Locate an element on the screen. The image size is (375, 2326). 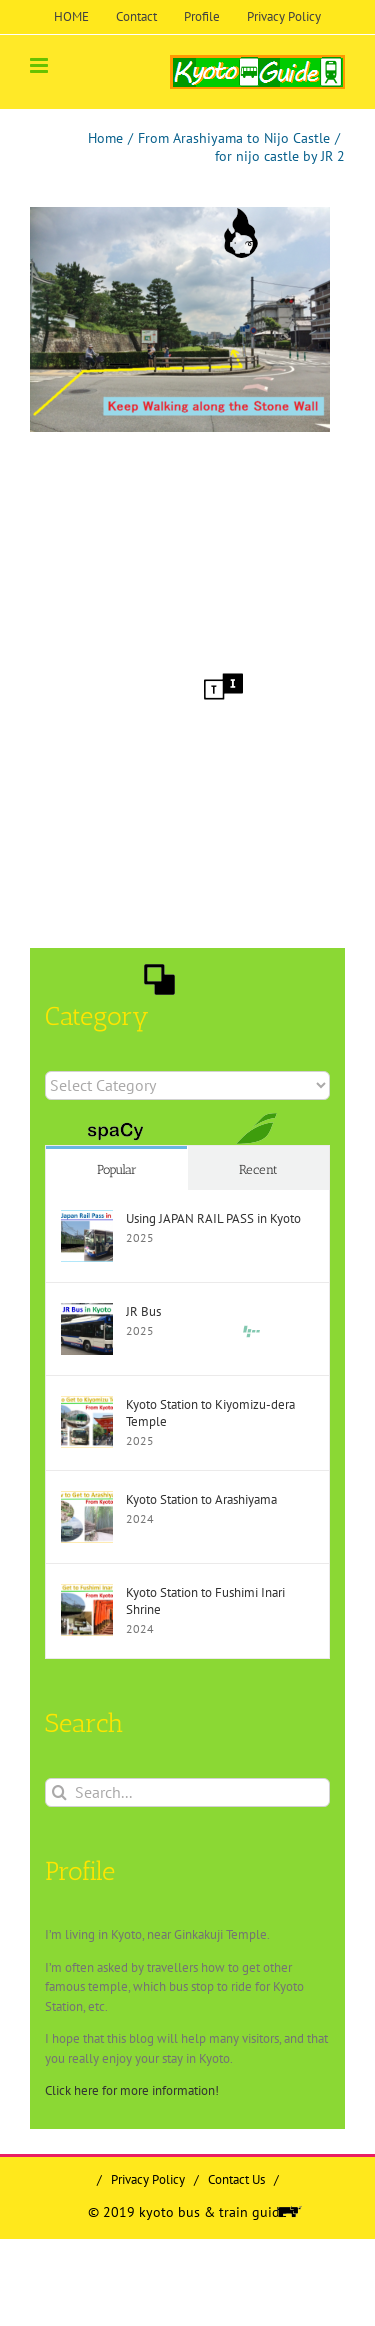
open Rancher container management platform is located at coordinates (289, 2211).